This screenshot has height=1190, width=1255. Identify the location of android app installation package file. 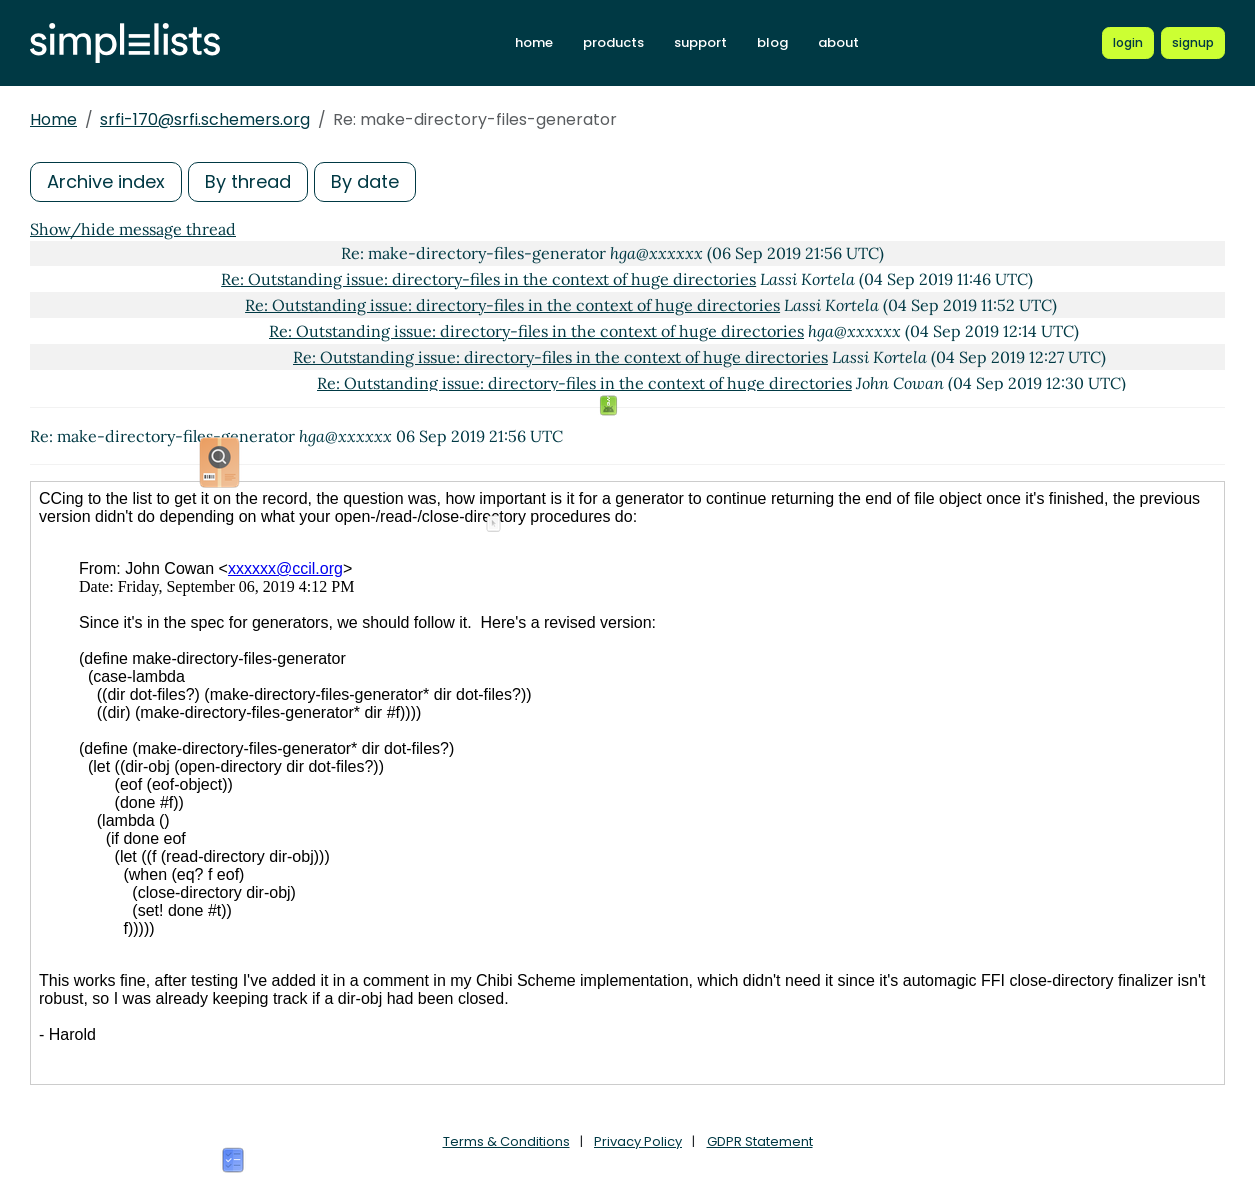
(608, 405).